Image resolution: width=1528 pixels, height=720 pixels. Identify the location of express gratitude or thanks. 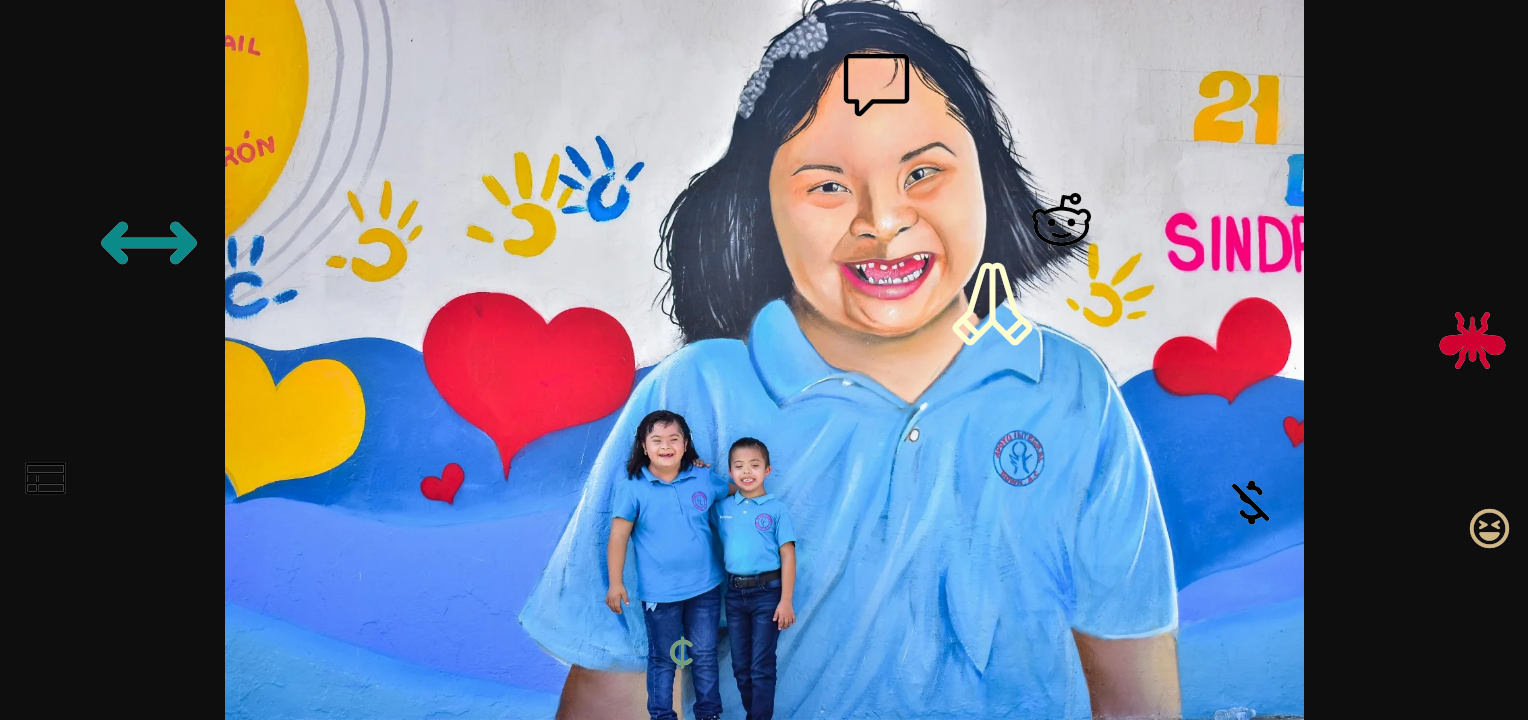
(992, 305).